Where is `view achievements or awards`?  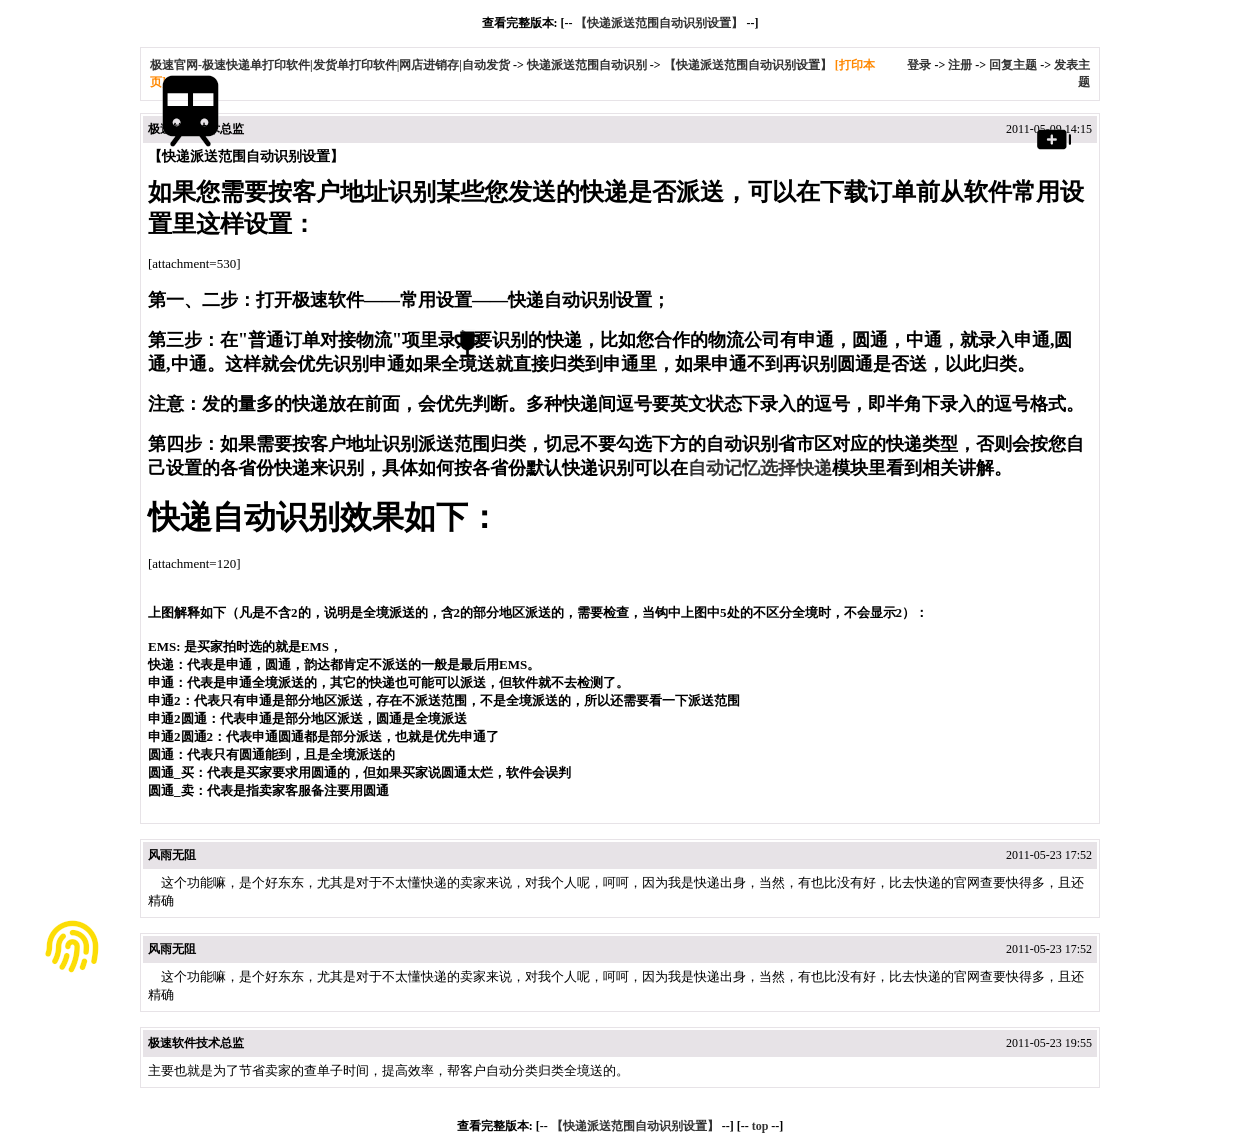 view achievements or awards is located at coordinates (467, 344).